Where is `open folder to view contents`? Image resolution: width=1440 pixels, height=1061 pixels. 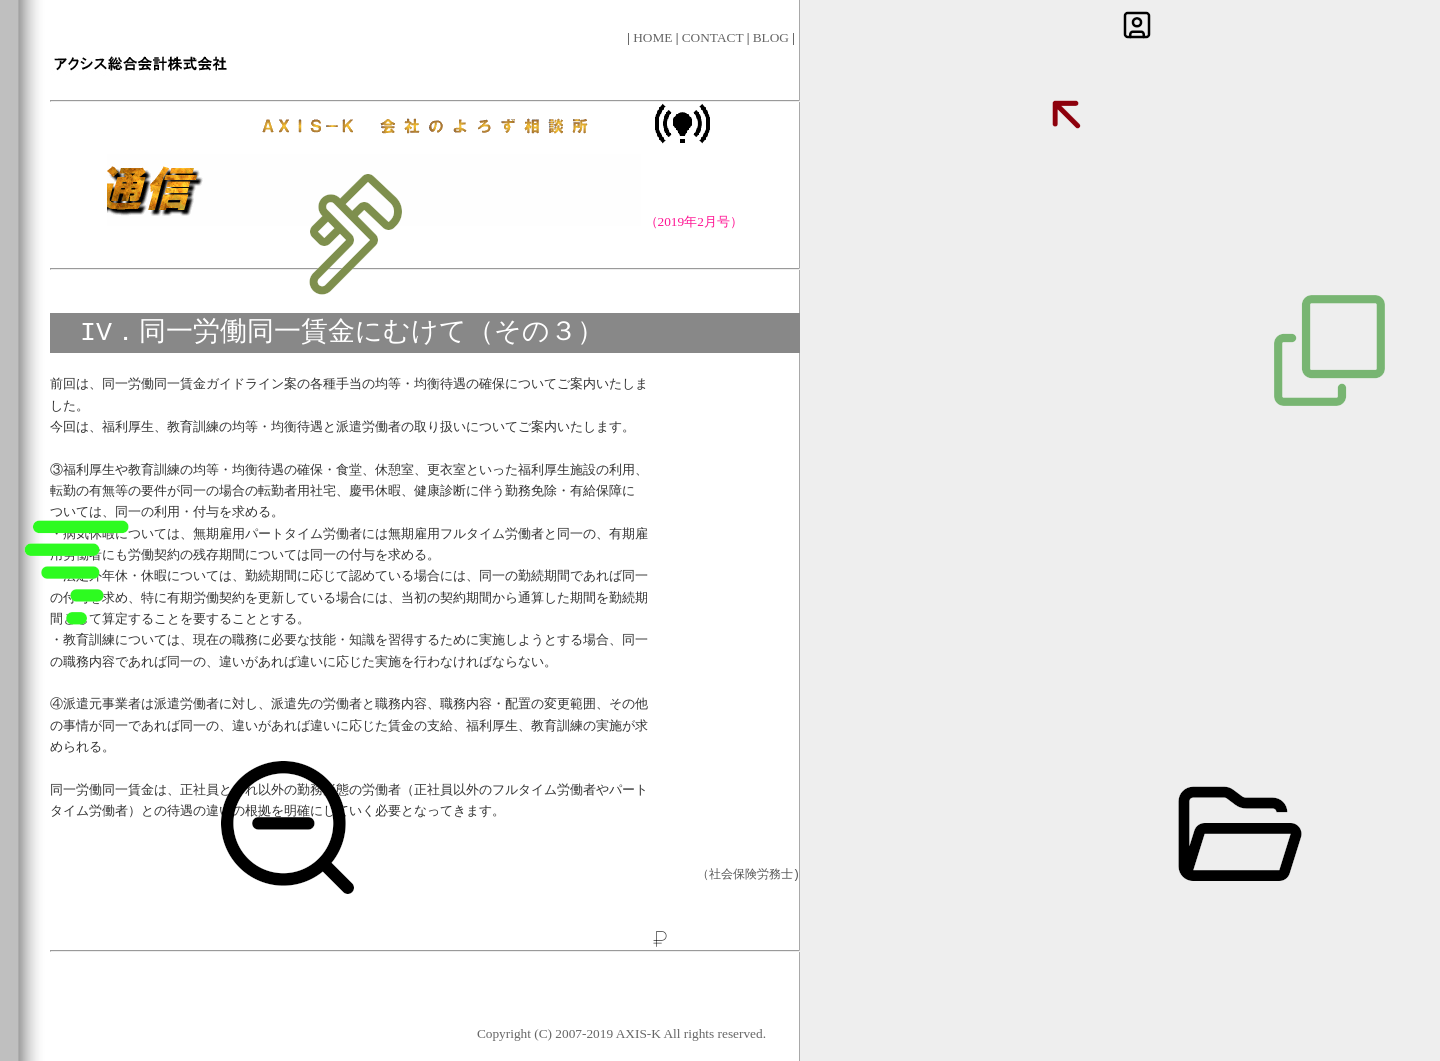 open folder to view contents is located at coordinates (1236, 837).